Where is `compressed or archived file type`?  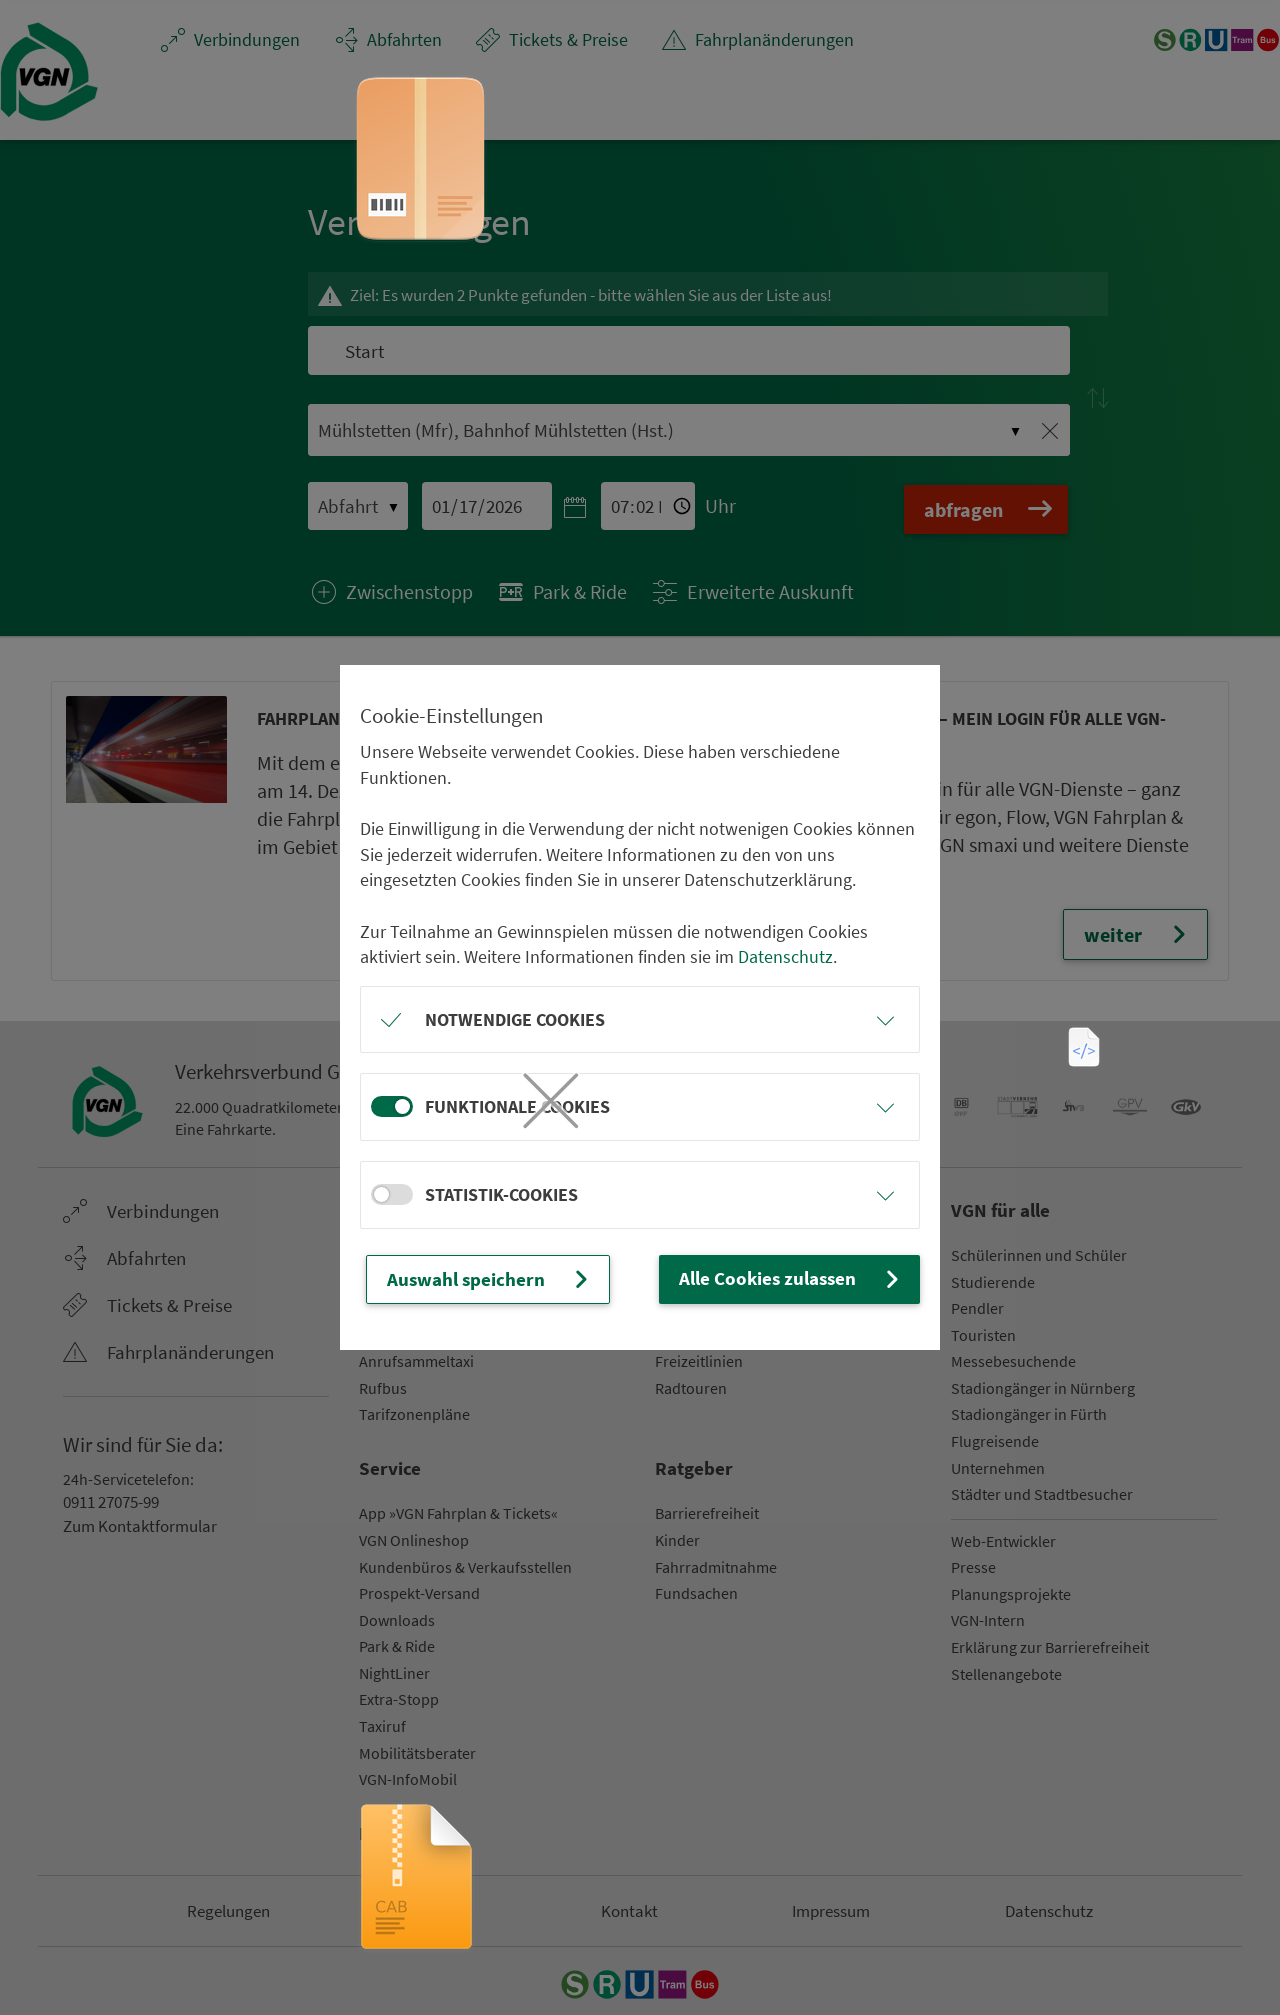 compressed or archived file type is located at coordinates (420, 158).